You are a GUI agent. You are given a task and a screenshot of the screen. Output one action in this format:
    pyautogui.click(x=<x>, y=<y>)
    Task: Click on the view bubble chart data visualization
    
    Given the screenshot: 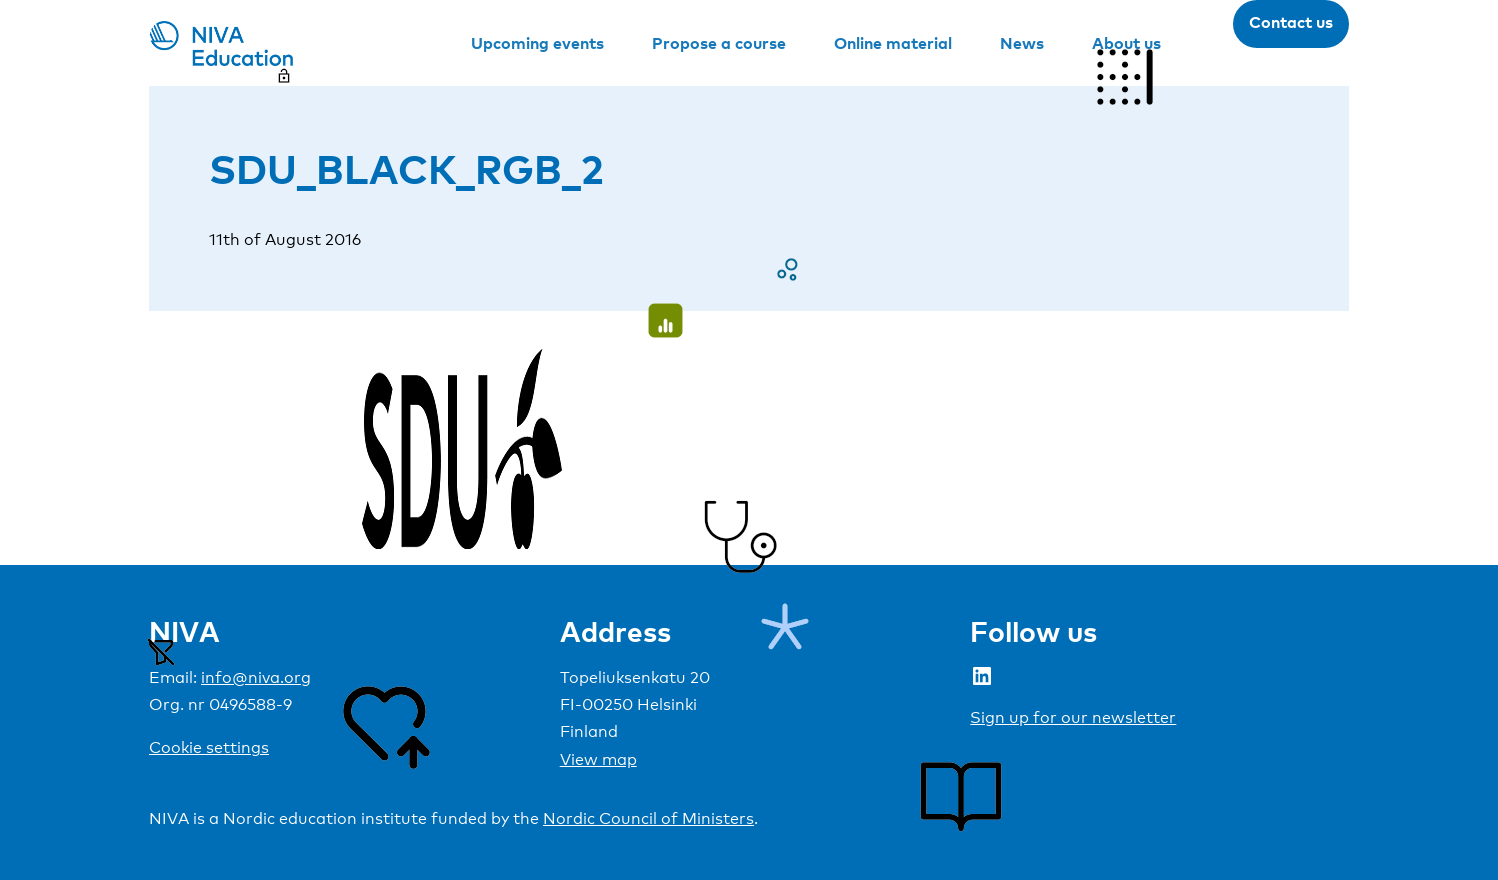 What is the action you would take?
    pyautogui.click(x=788, y=269)
    